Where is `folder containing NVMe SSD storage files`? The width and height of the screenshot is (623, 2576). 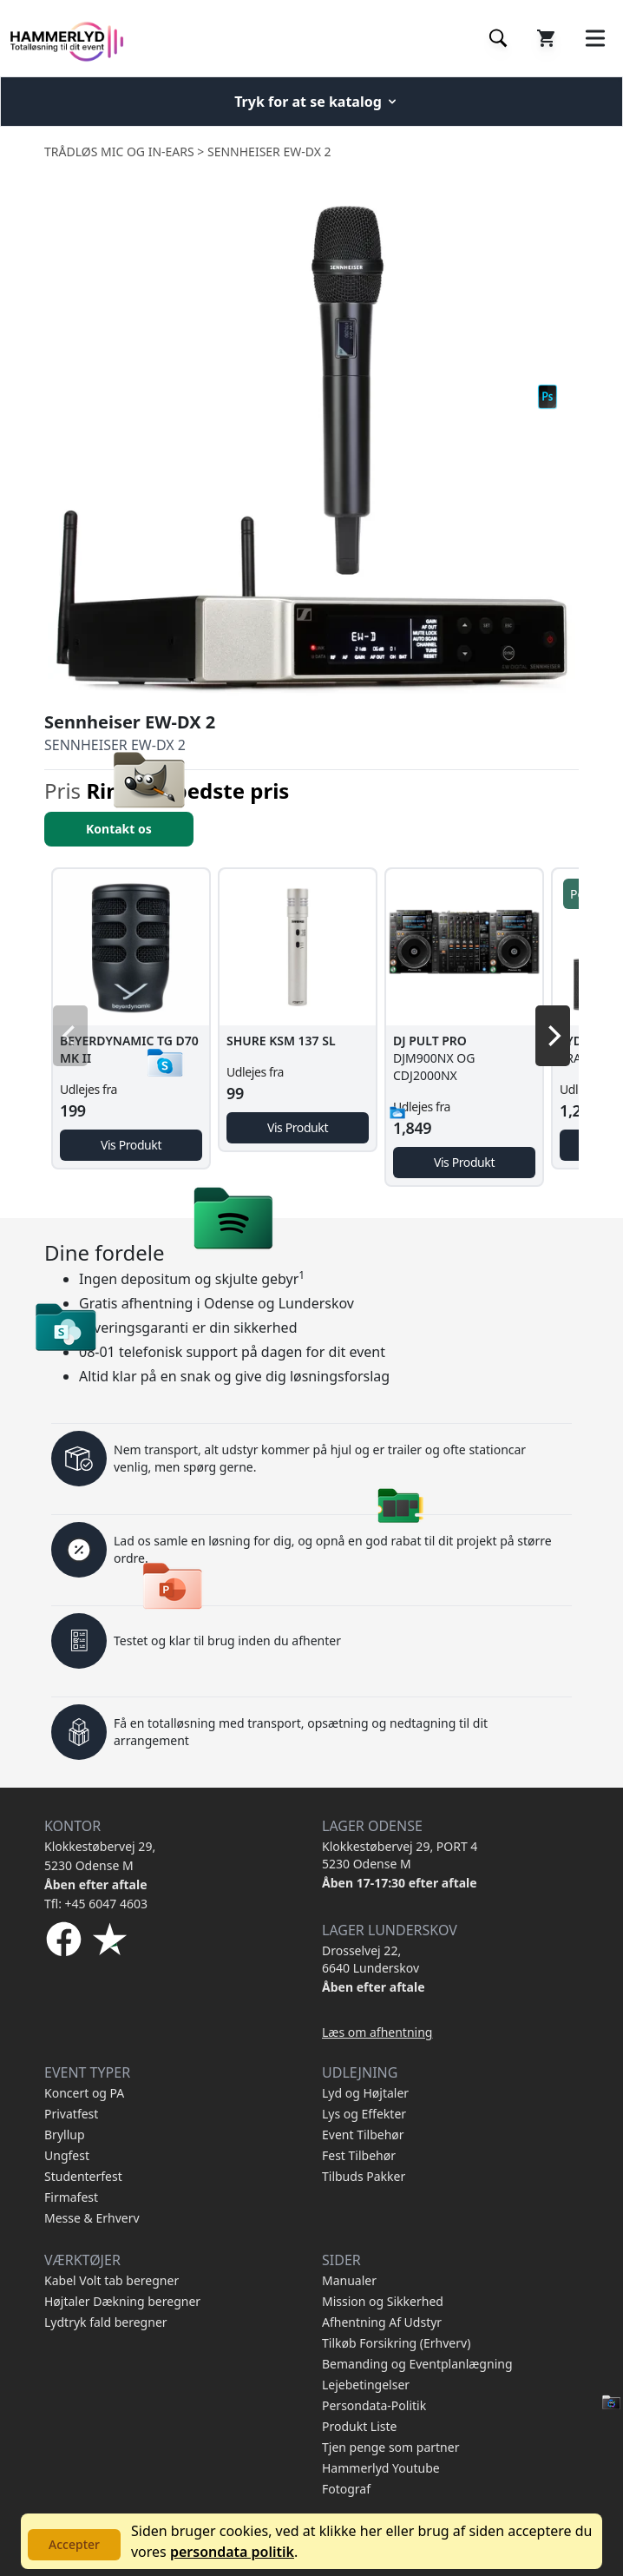
folder containing NVMe SSD storage files is located at coordinates (399, 1506).